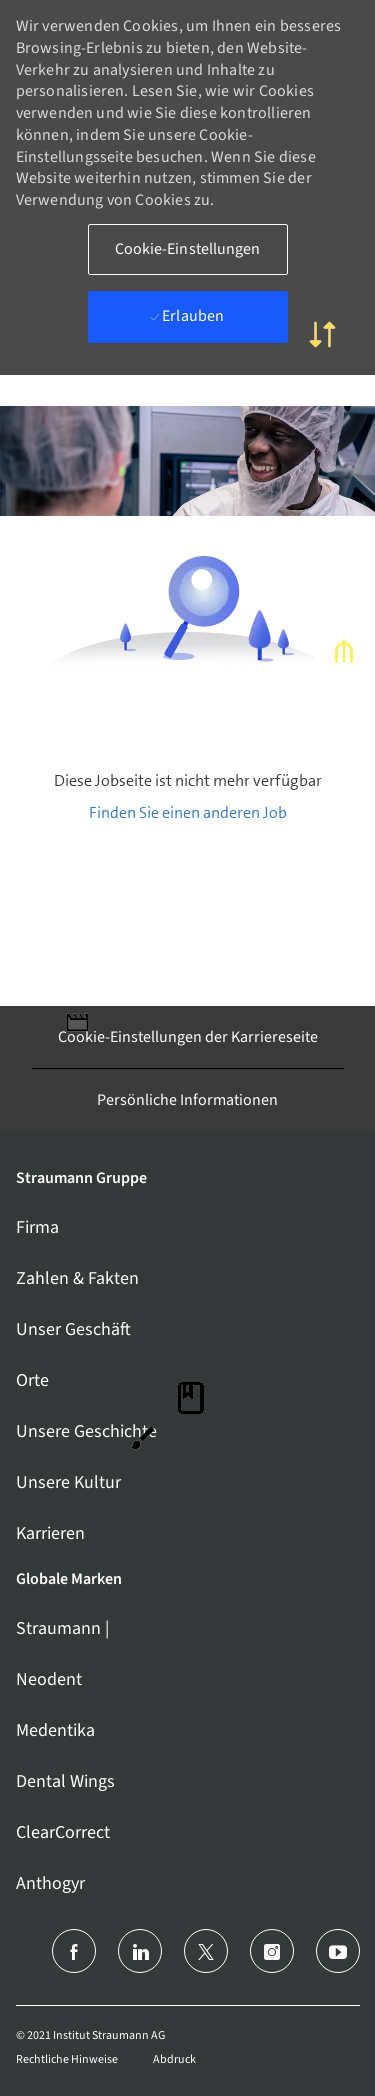 Image resolution: width=375 pixels, height=2096 pixels. I want to click on open your library or reading list, so click(191, 1398).